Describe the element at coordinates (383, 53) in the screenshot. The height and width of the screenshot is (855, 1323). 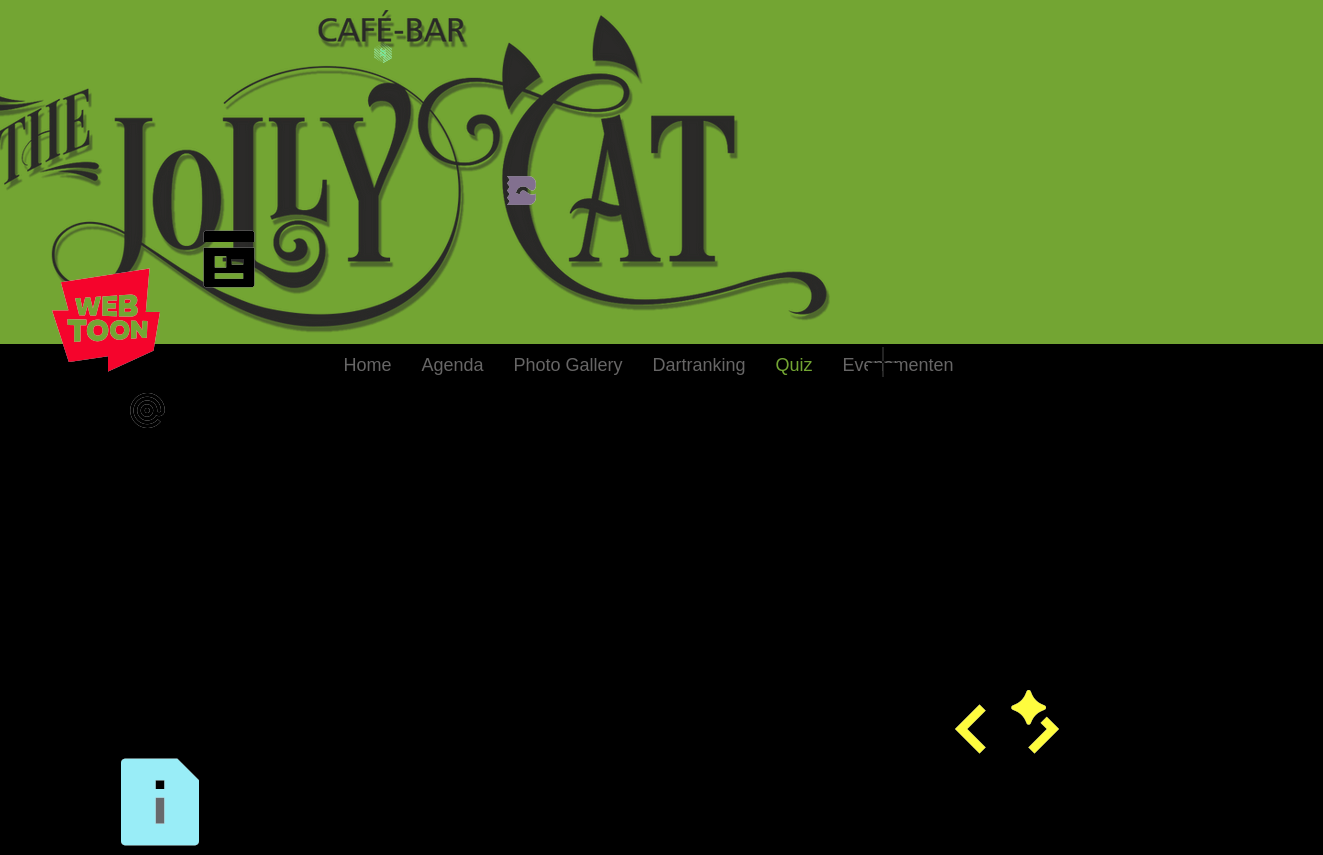
I see `parity substrate blockchain framework logo` at that location.